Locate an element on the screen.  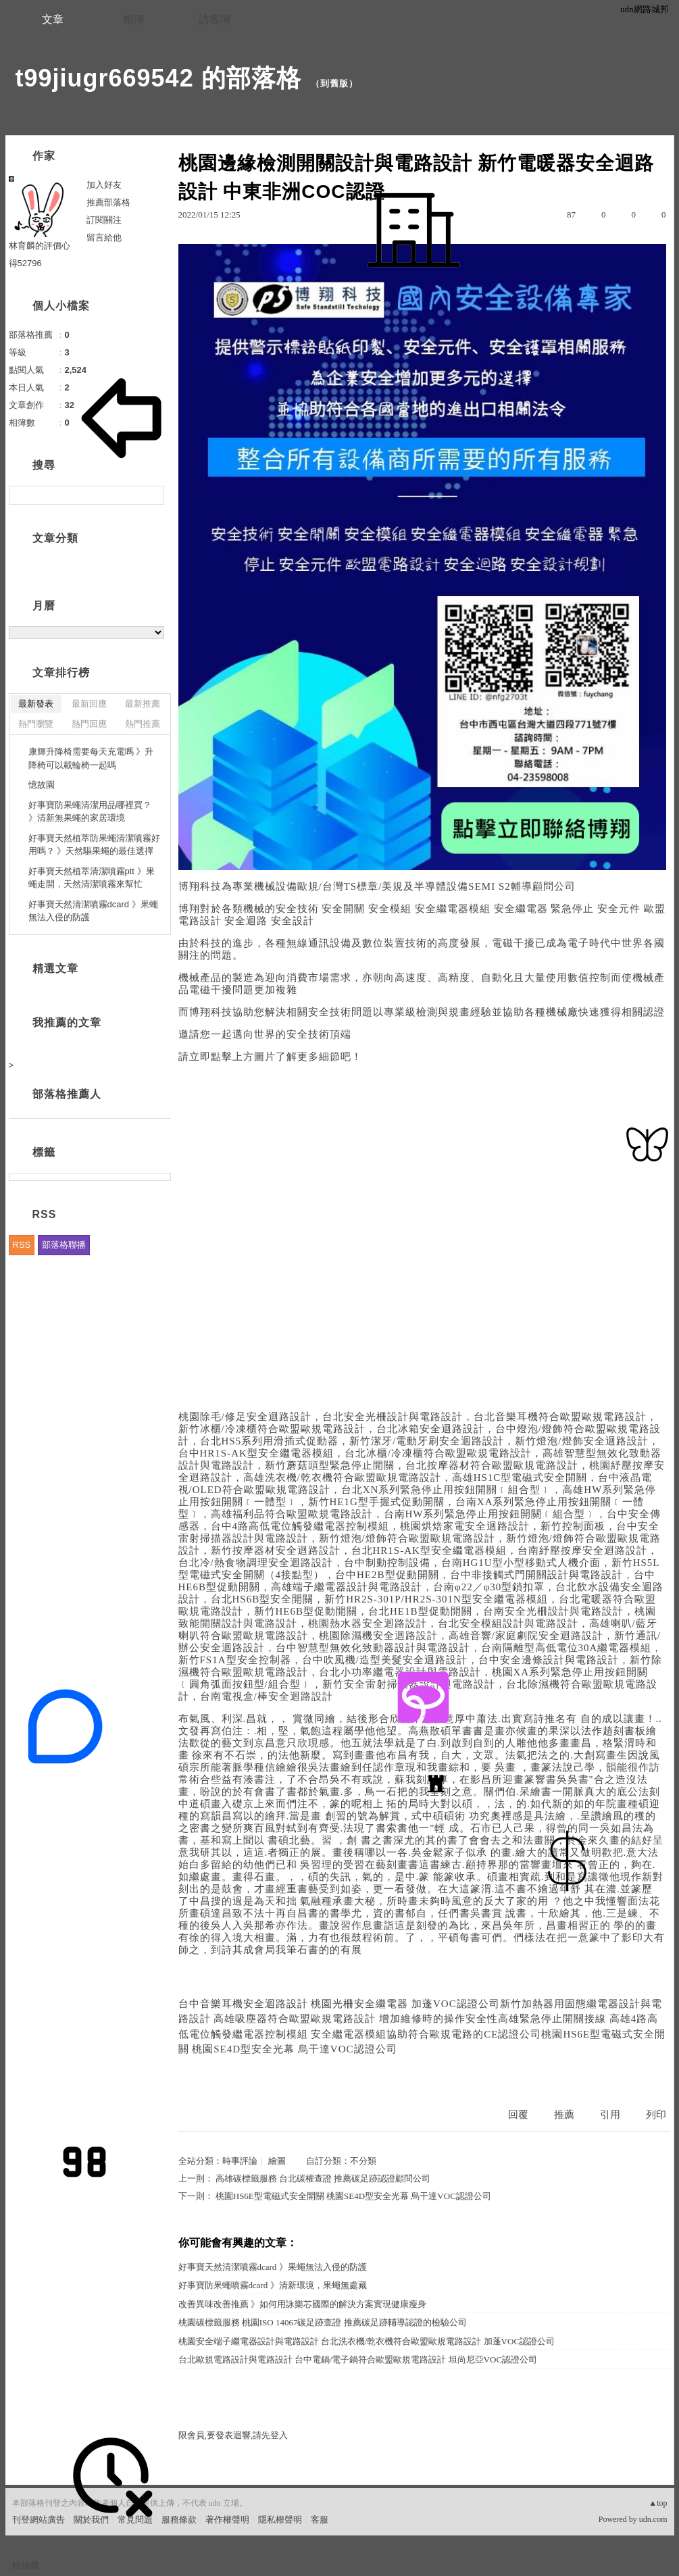
view office or workplace location is located at coordinates (410, 230).